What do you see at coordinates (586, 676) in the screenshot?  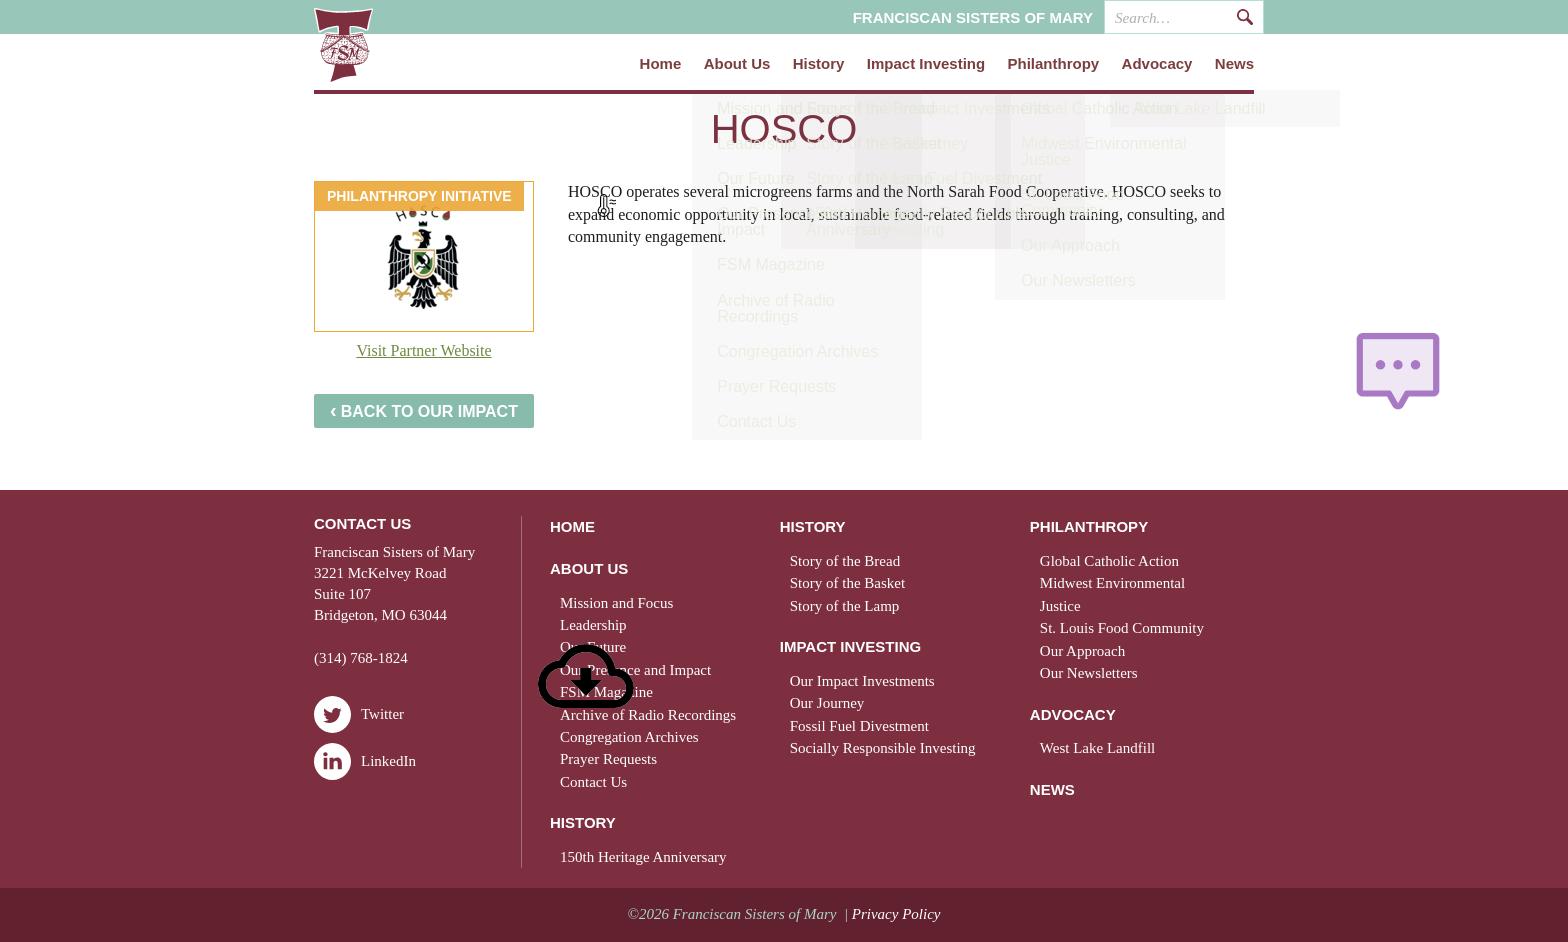 I see `download file from cloud storage` at bounding box center [586, 676].